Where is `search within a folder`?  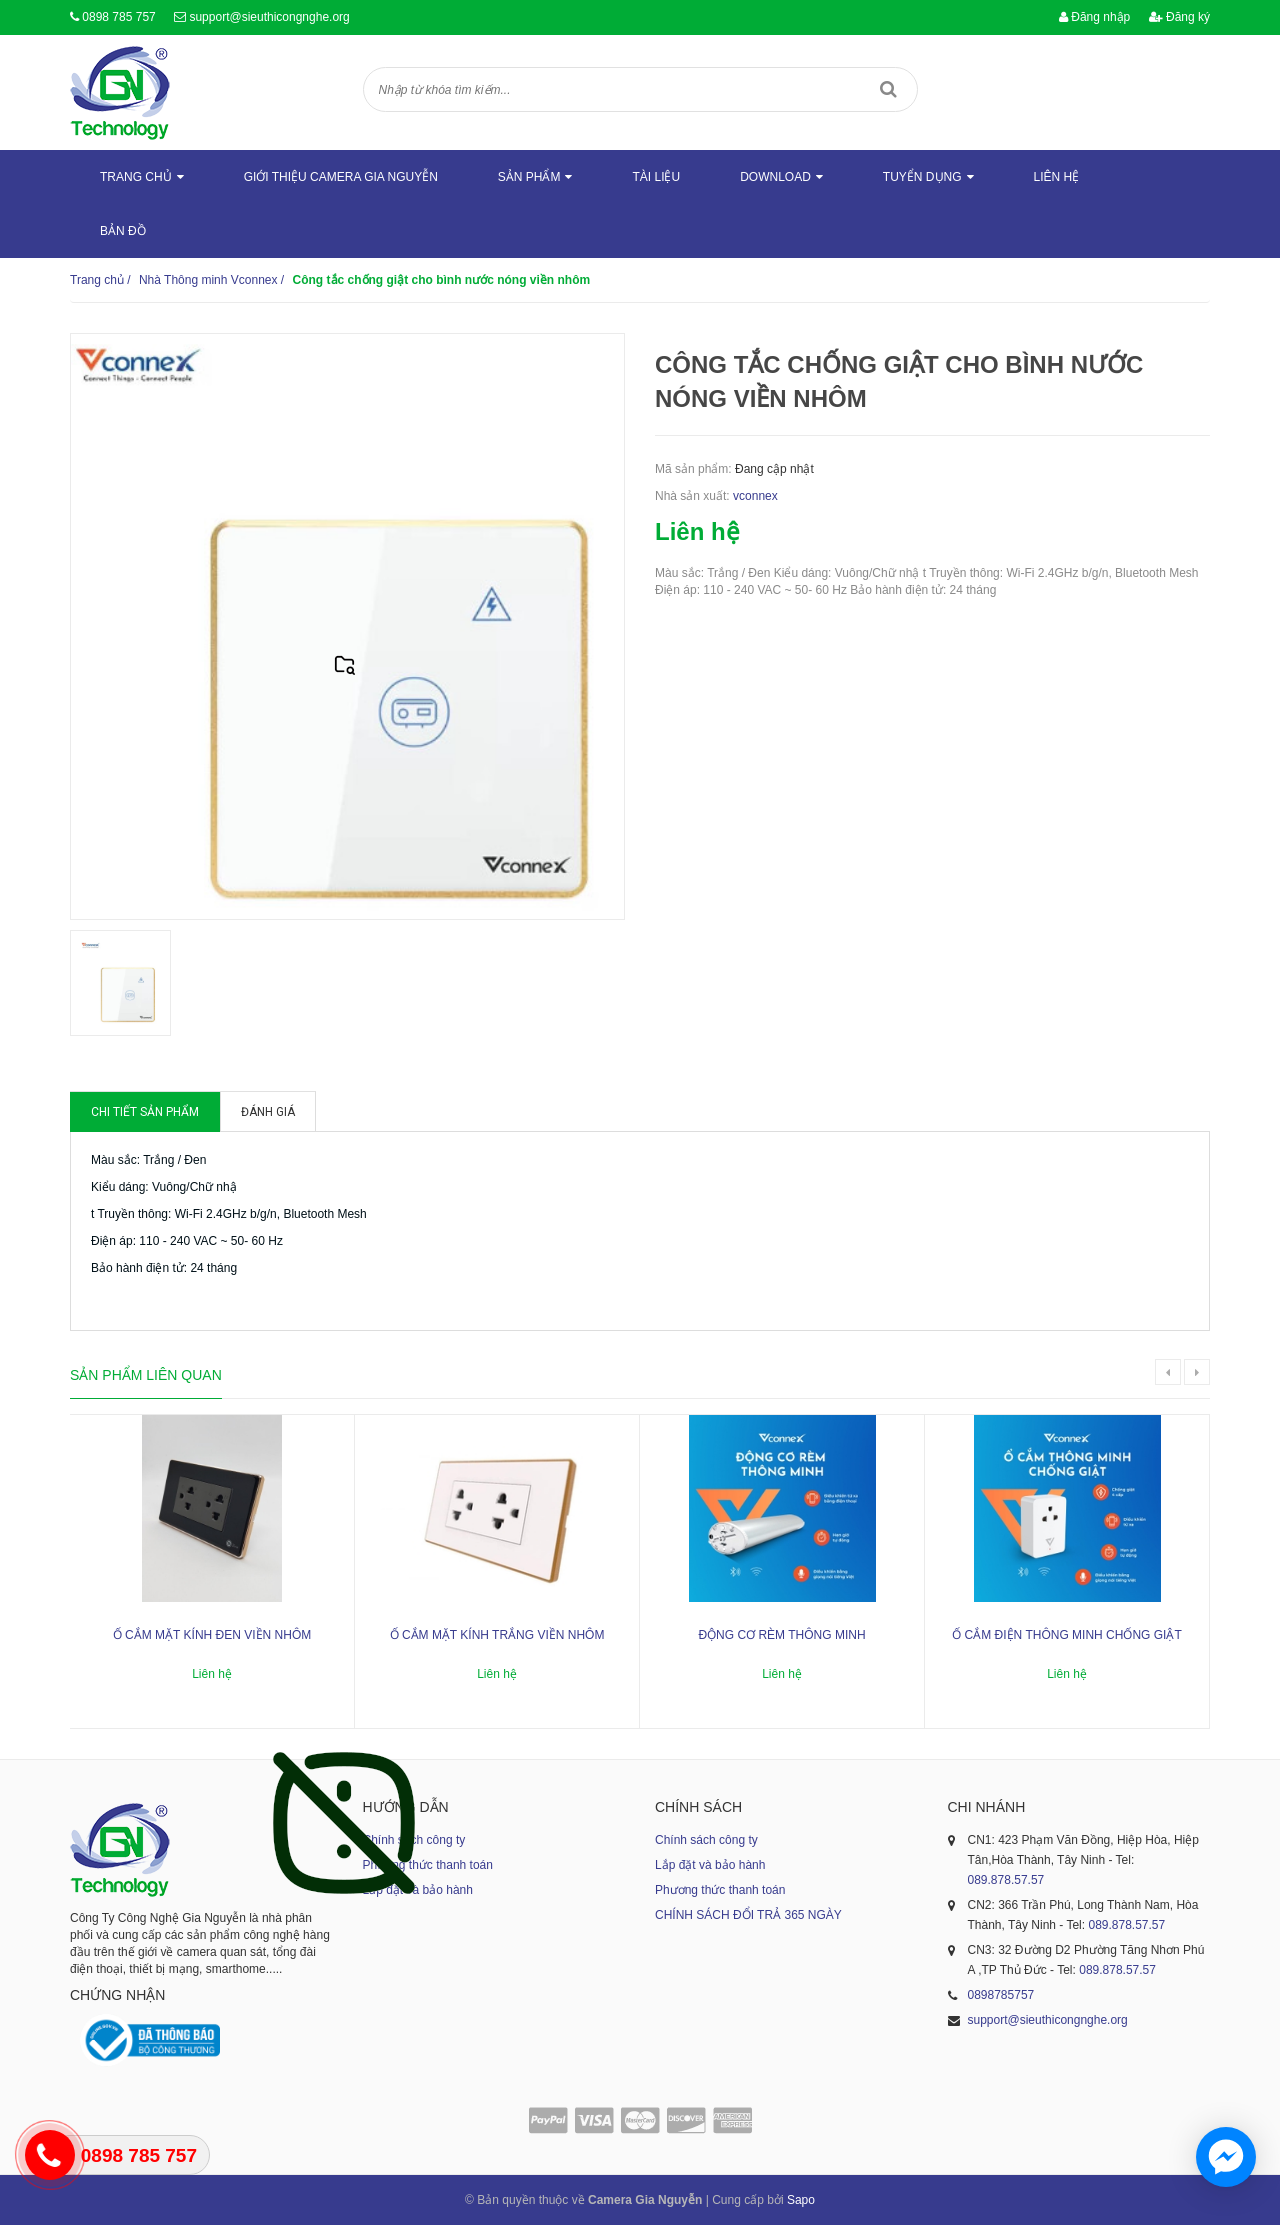 search within a folder is located at coordinates (344, 664).